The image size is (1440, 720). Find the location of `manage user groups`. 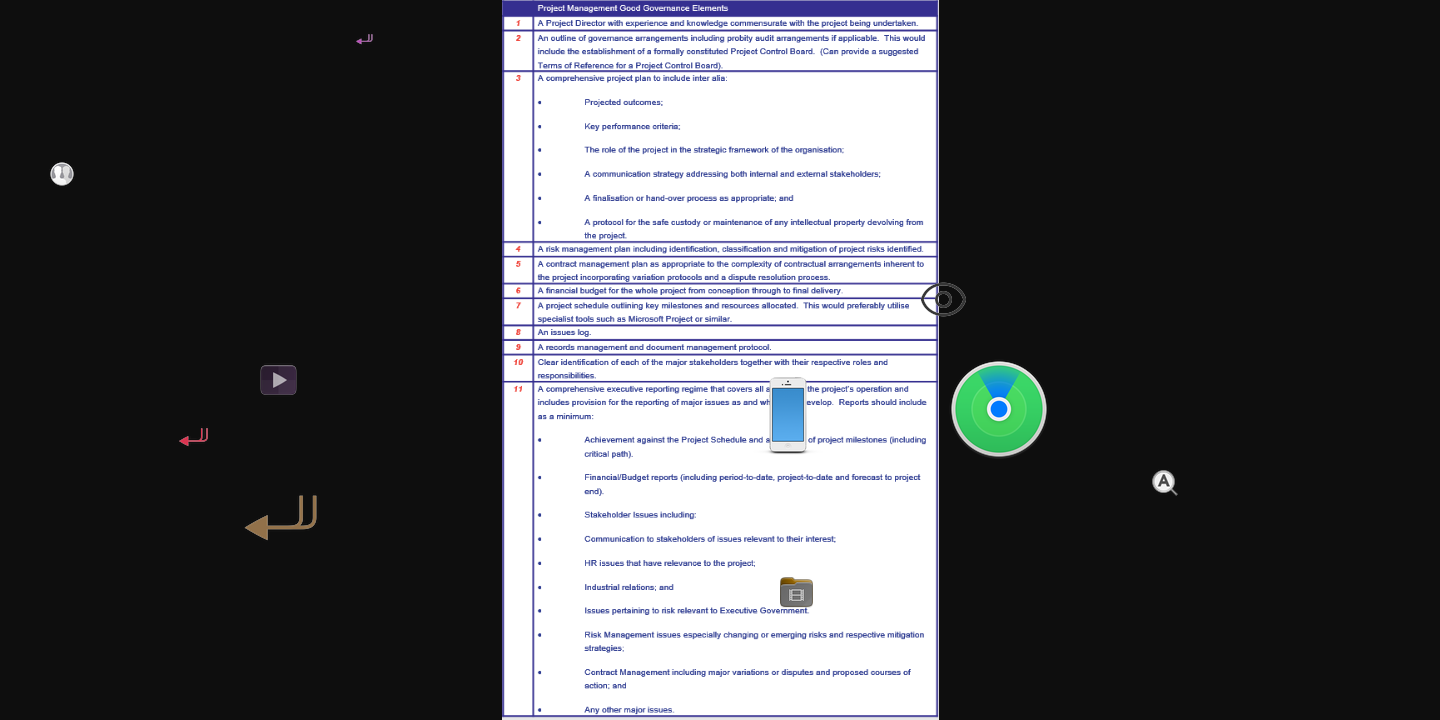

manage user groups is located at coordinates (62, 174).